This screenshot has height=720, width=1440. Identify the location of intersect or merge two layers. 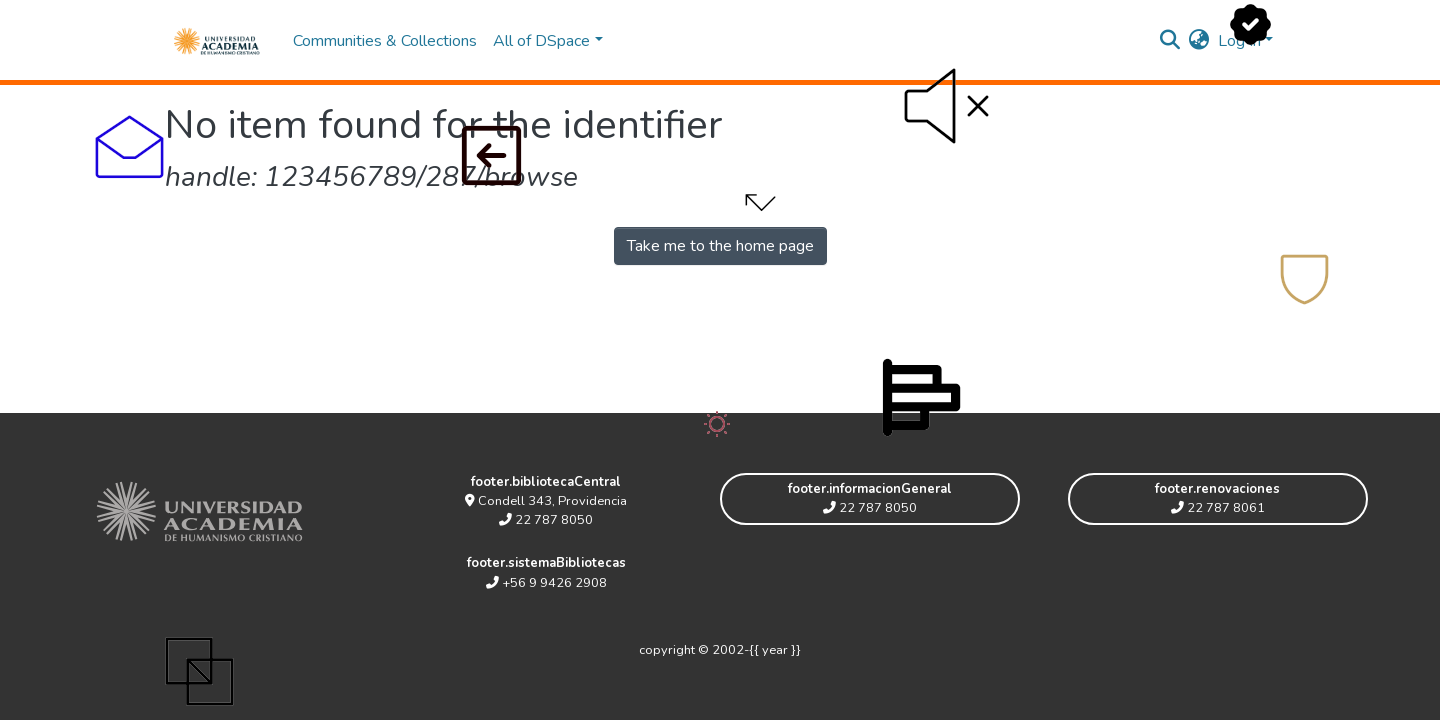
(199, 671).